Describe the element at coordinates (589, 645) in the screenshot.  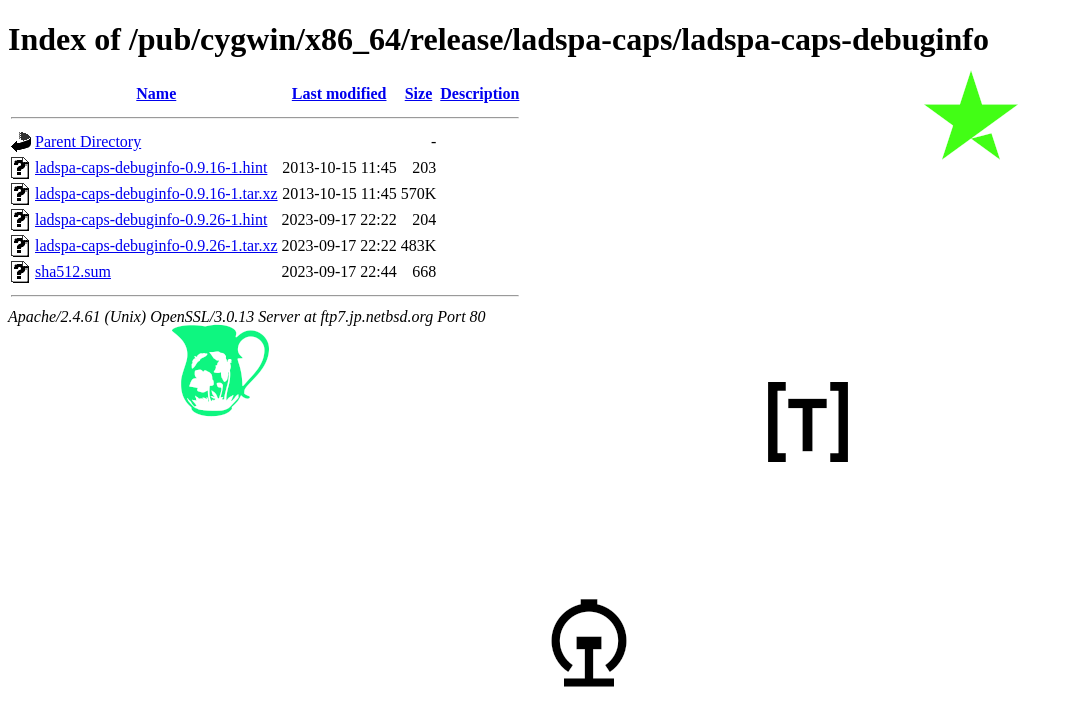
I see `china railway logo` at that location.